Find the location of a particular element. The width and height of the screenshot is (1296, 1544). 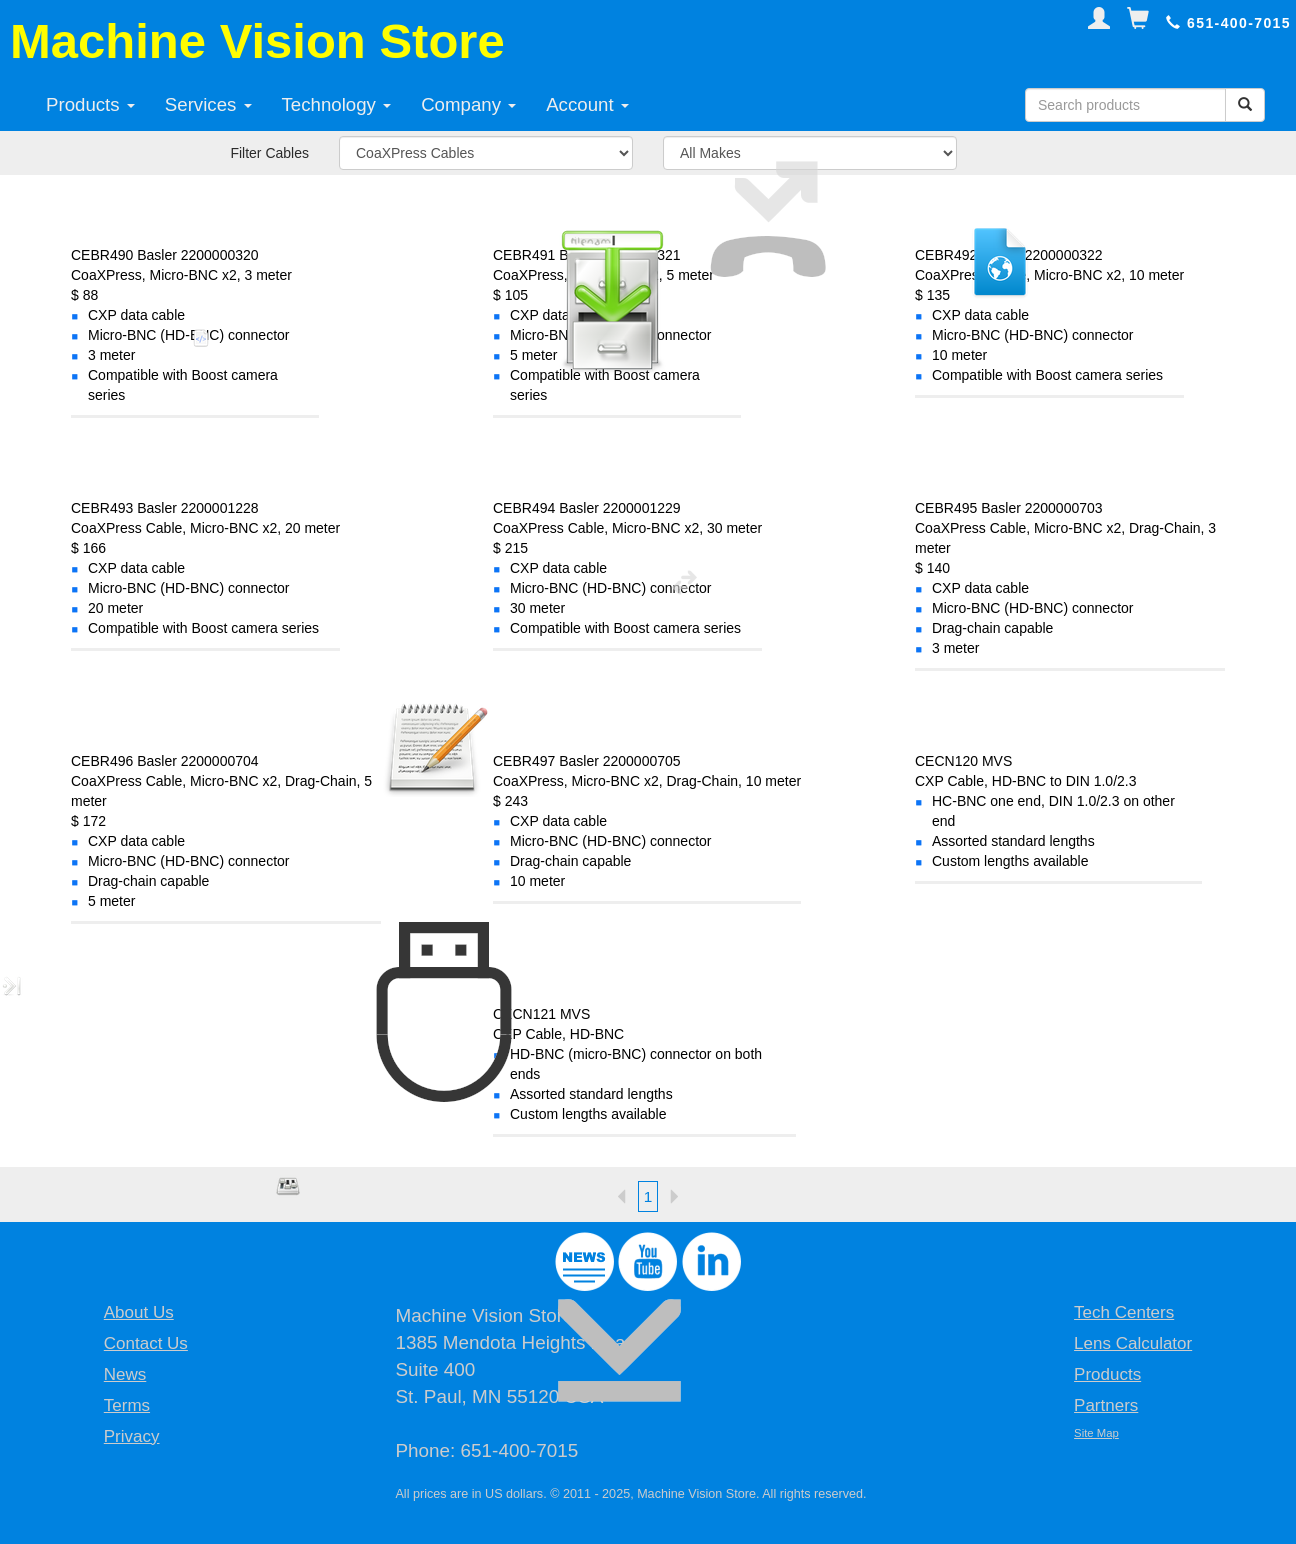

indicates idle network activity is located at coordinates (684, 582).